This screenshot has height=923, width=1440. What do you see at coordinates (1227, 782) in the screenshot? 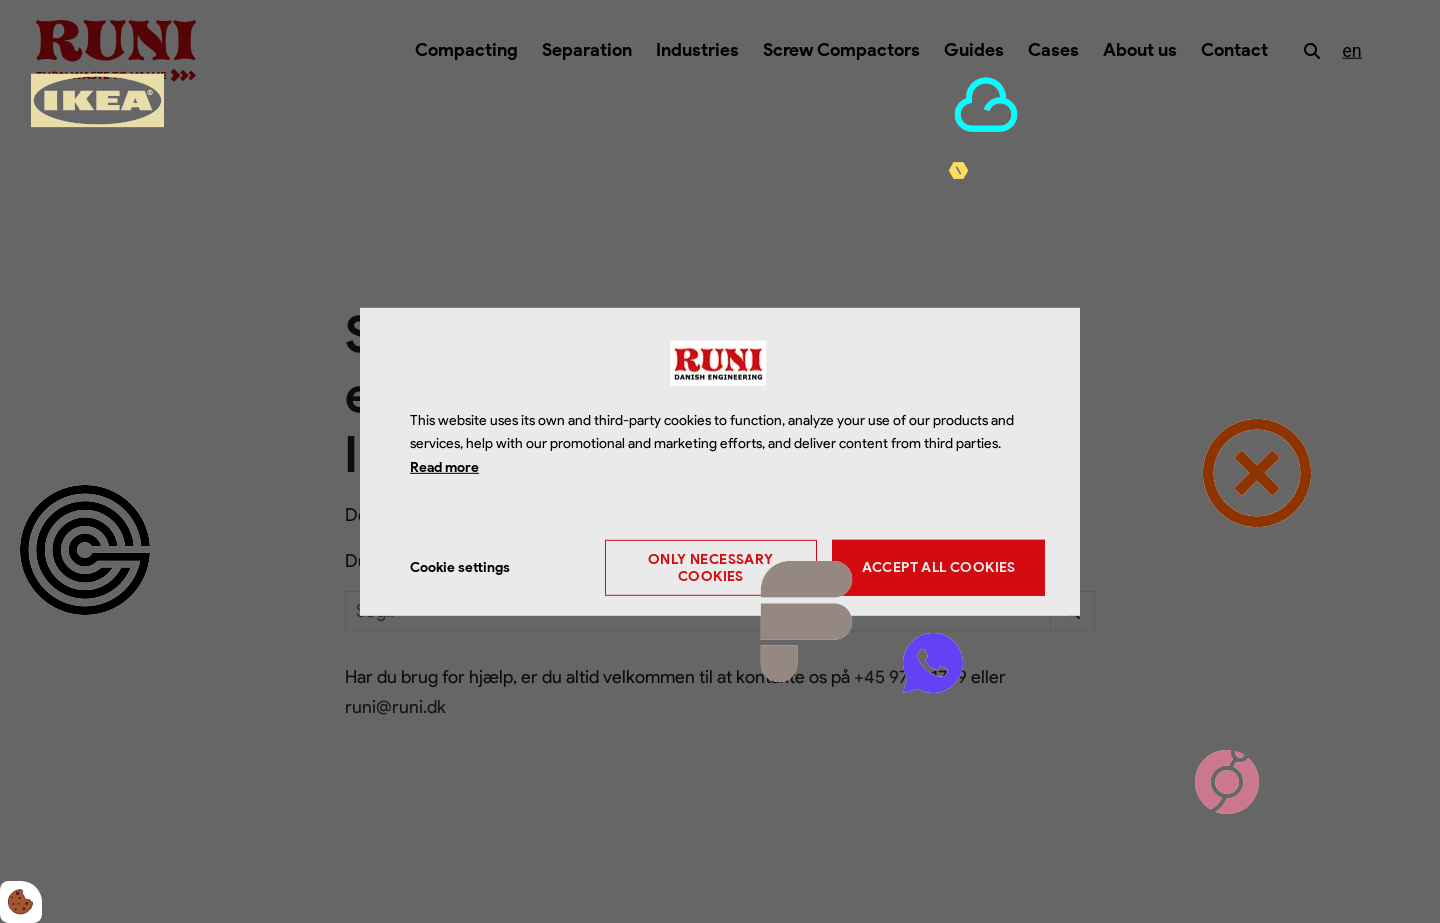
I see `navigate to the Leptos framework homepage` at bounding box center [1227, 782].